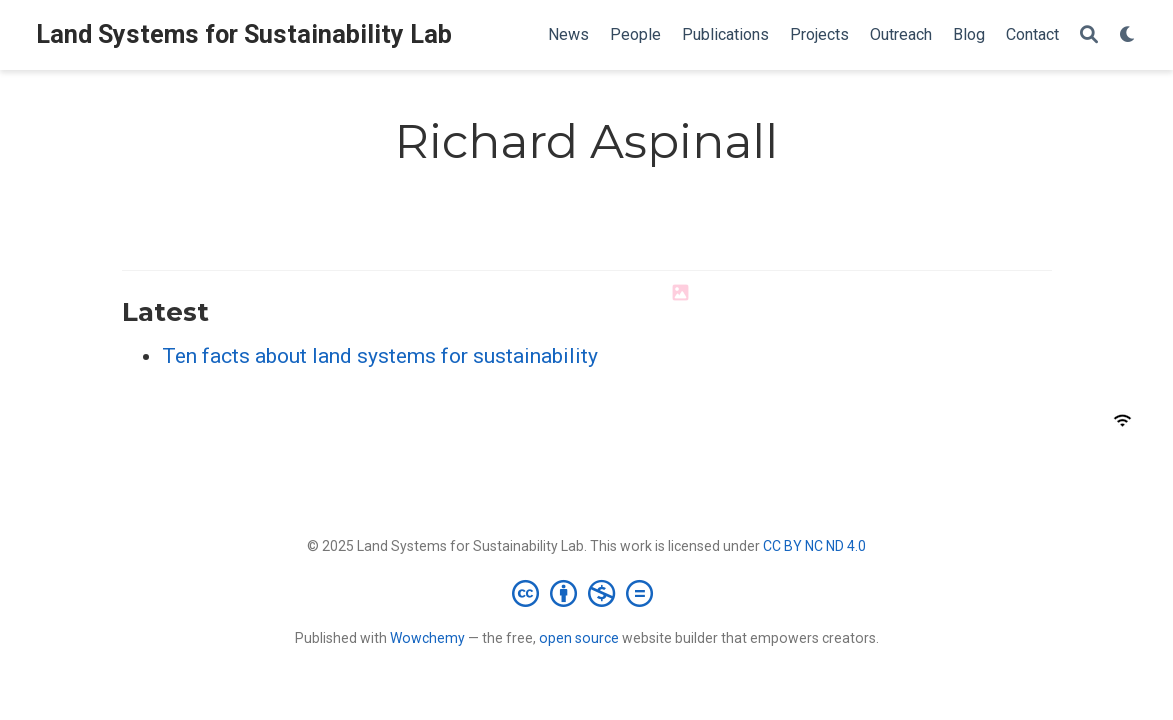 This screenshot has height=720, width=1173. What do you see at coordinates (1122, 420) in the screenshot?
I see `indicates active wifi connection` at bounding box center [1122, 420].